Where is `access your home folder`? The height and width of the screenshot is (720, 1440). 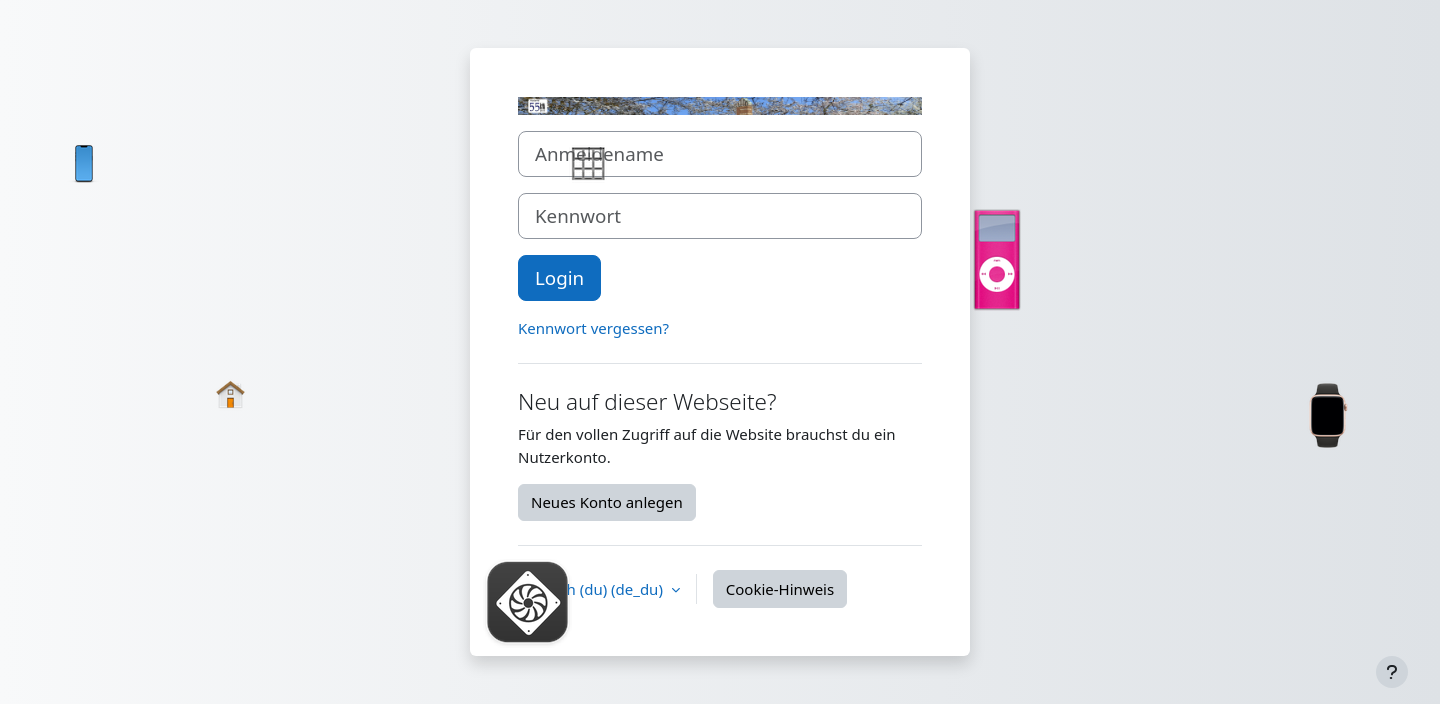
access your home folder is located at coordinates (230, 393).